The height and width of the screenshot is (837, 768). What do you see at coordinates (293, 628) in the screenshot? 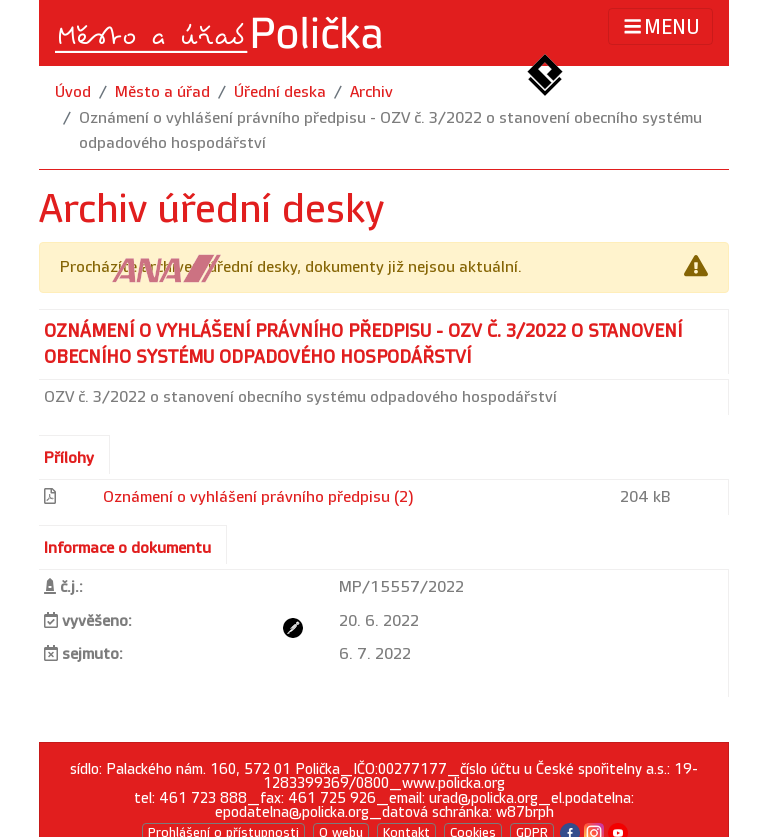
I see `open postman API development tool` at bounding box center [293, 628].